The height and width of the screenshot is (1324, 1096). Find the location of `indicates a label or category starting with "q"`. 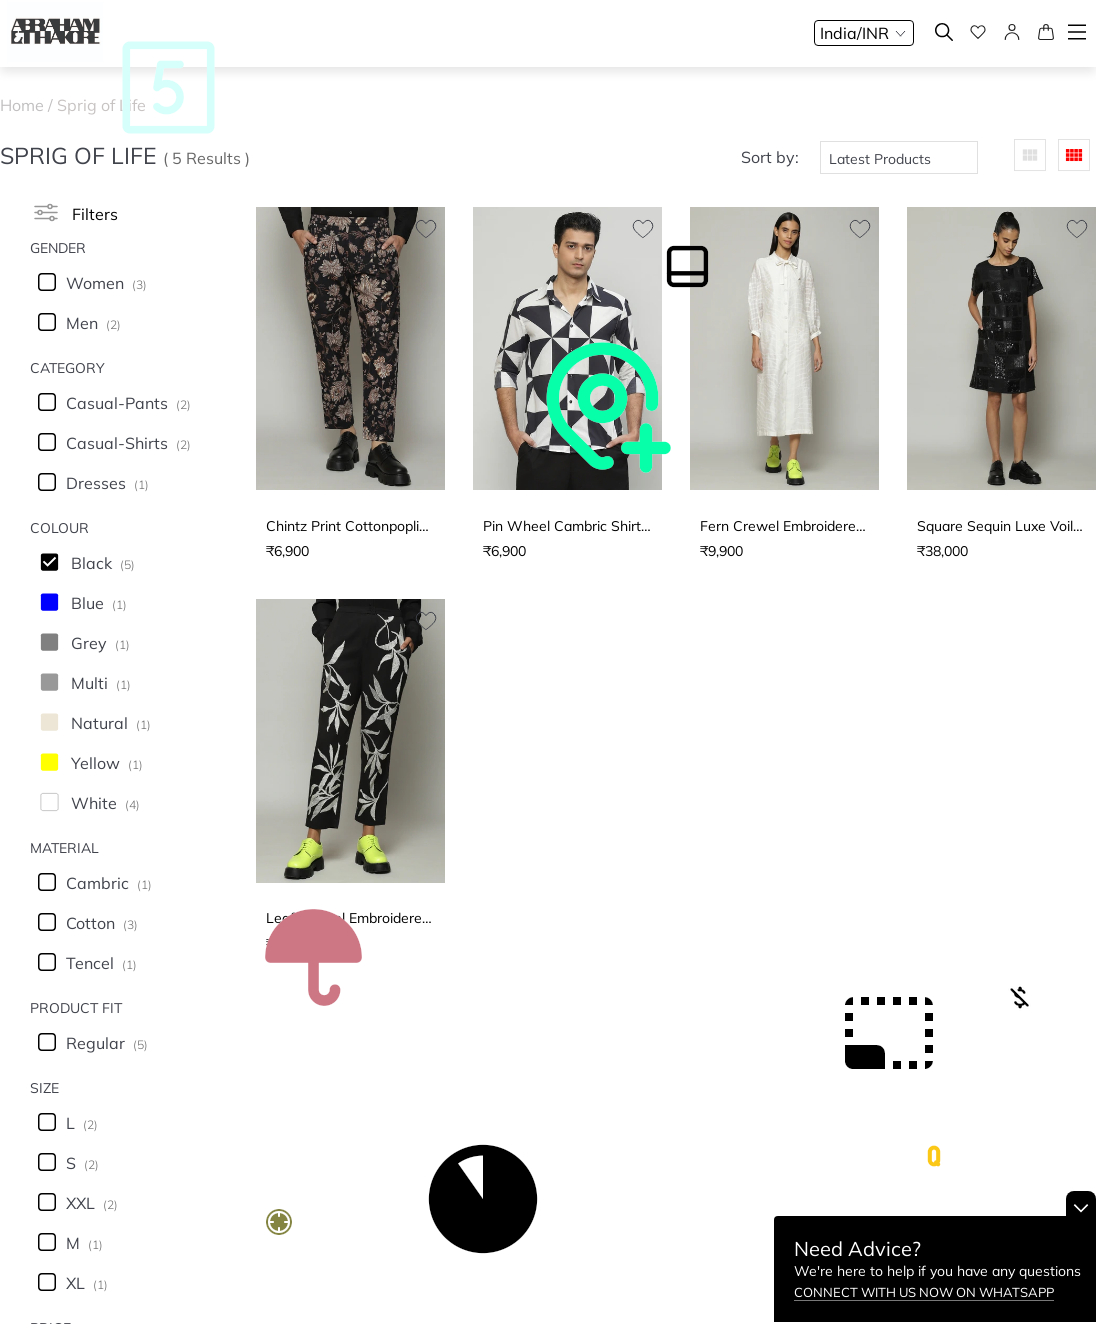

indicates a label or category starting with "q" is located at coordinates (934, 1156).